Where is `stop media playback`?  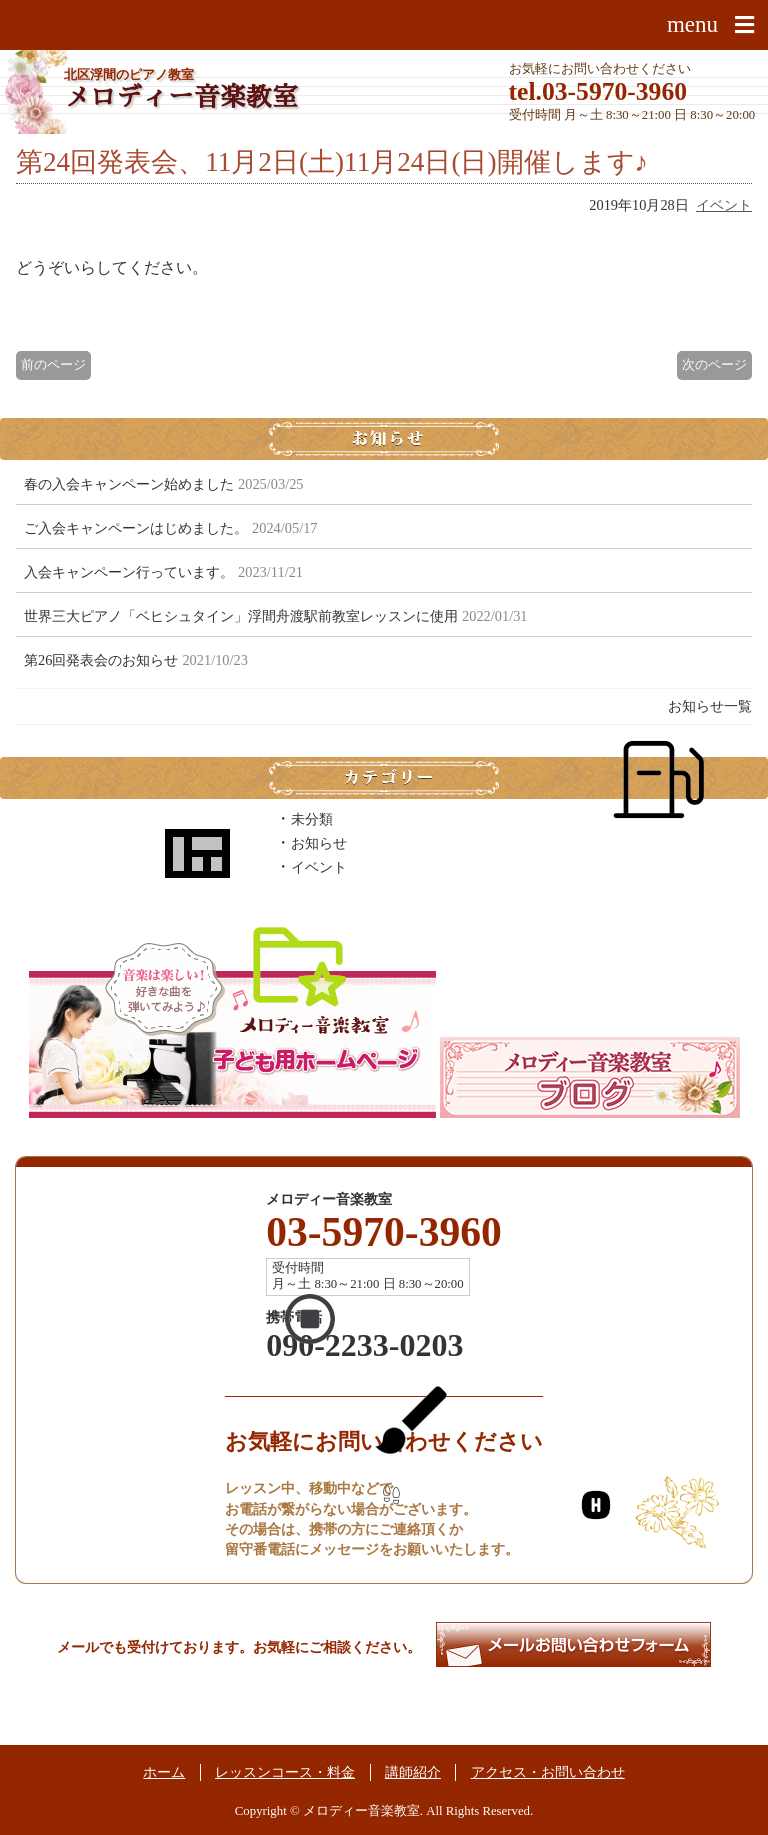 stop media playback is located at coordinates (310, 1319).